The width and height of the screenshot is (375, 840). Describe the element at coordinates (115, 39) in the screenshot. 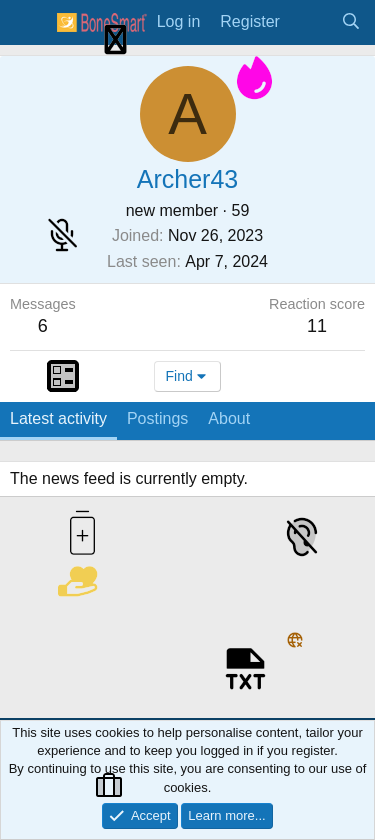

I see `indicates a missing or undefined glyph` at that location.